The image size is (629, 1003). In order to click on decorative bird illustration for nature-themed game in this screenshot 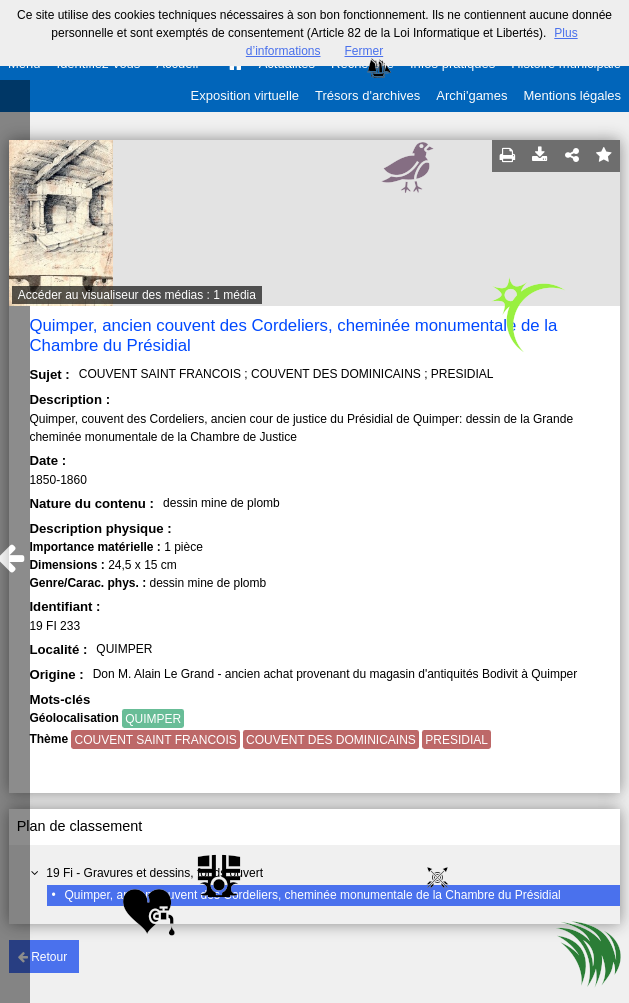, I will do `click(407, 167)`.